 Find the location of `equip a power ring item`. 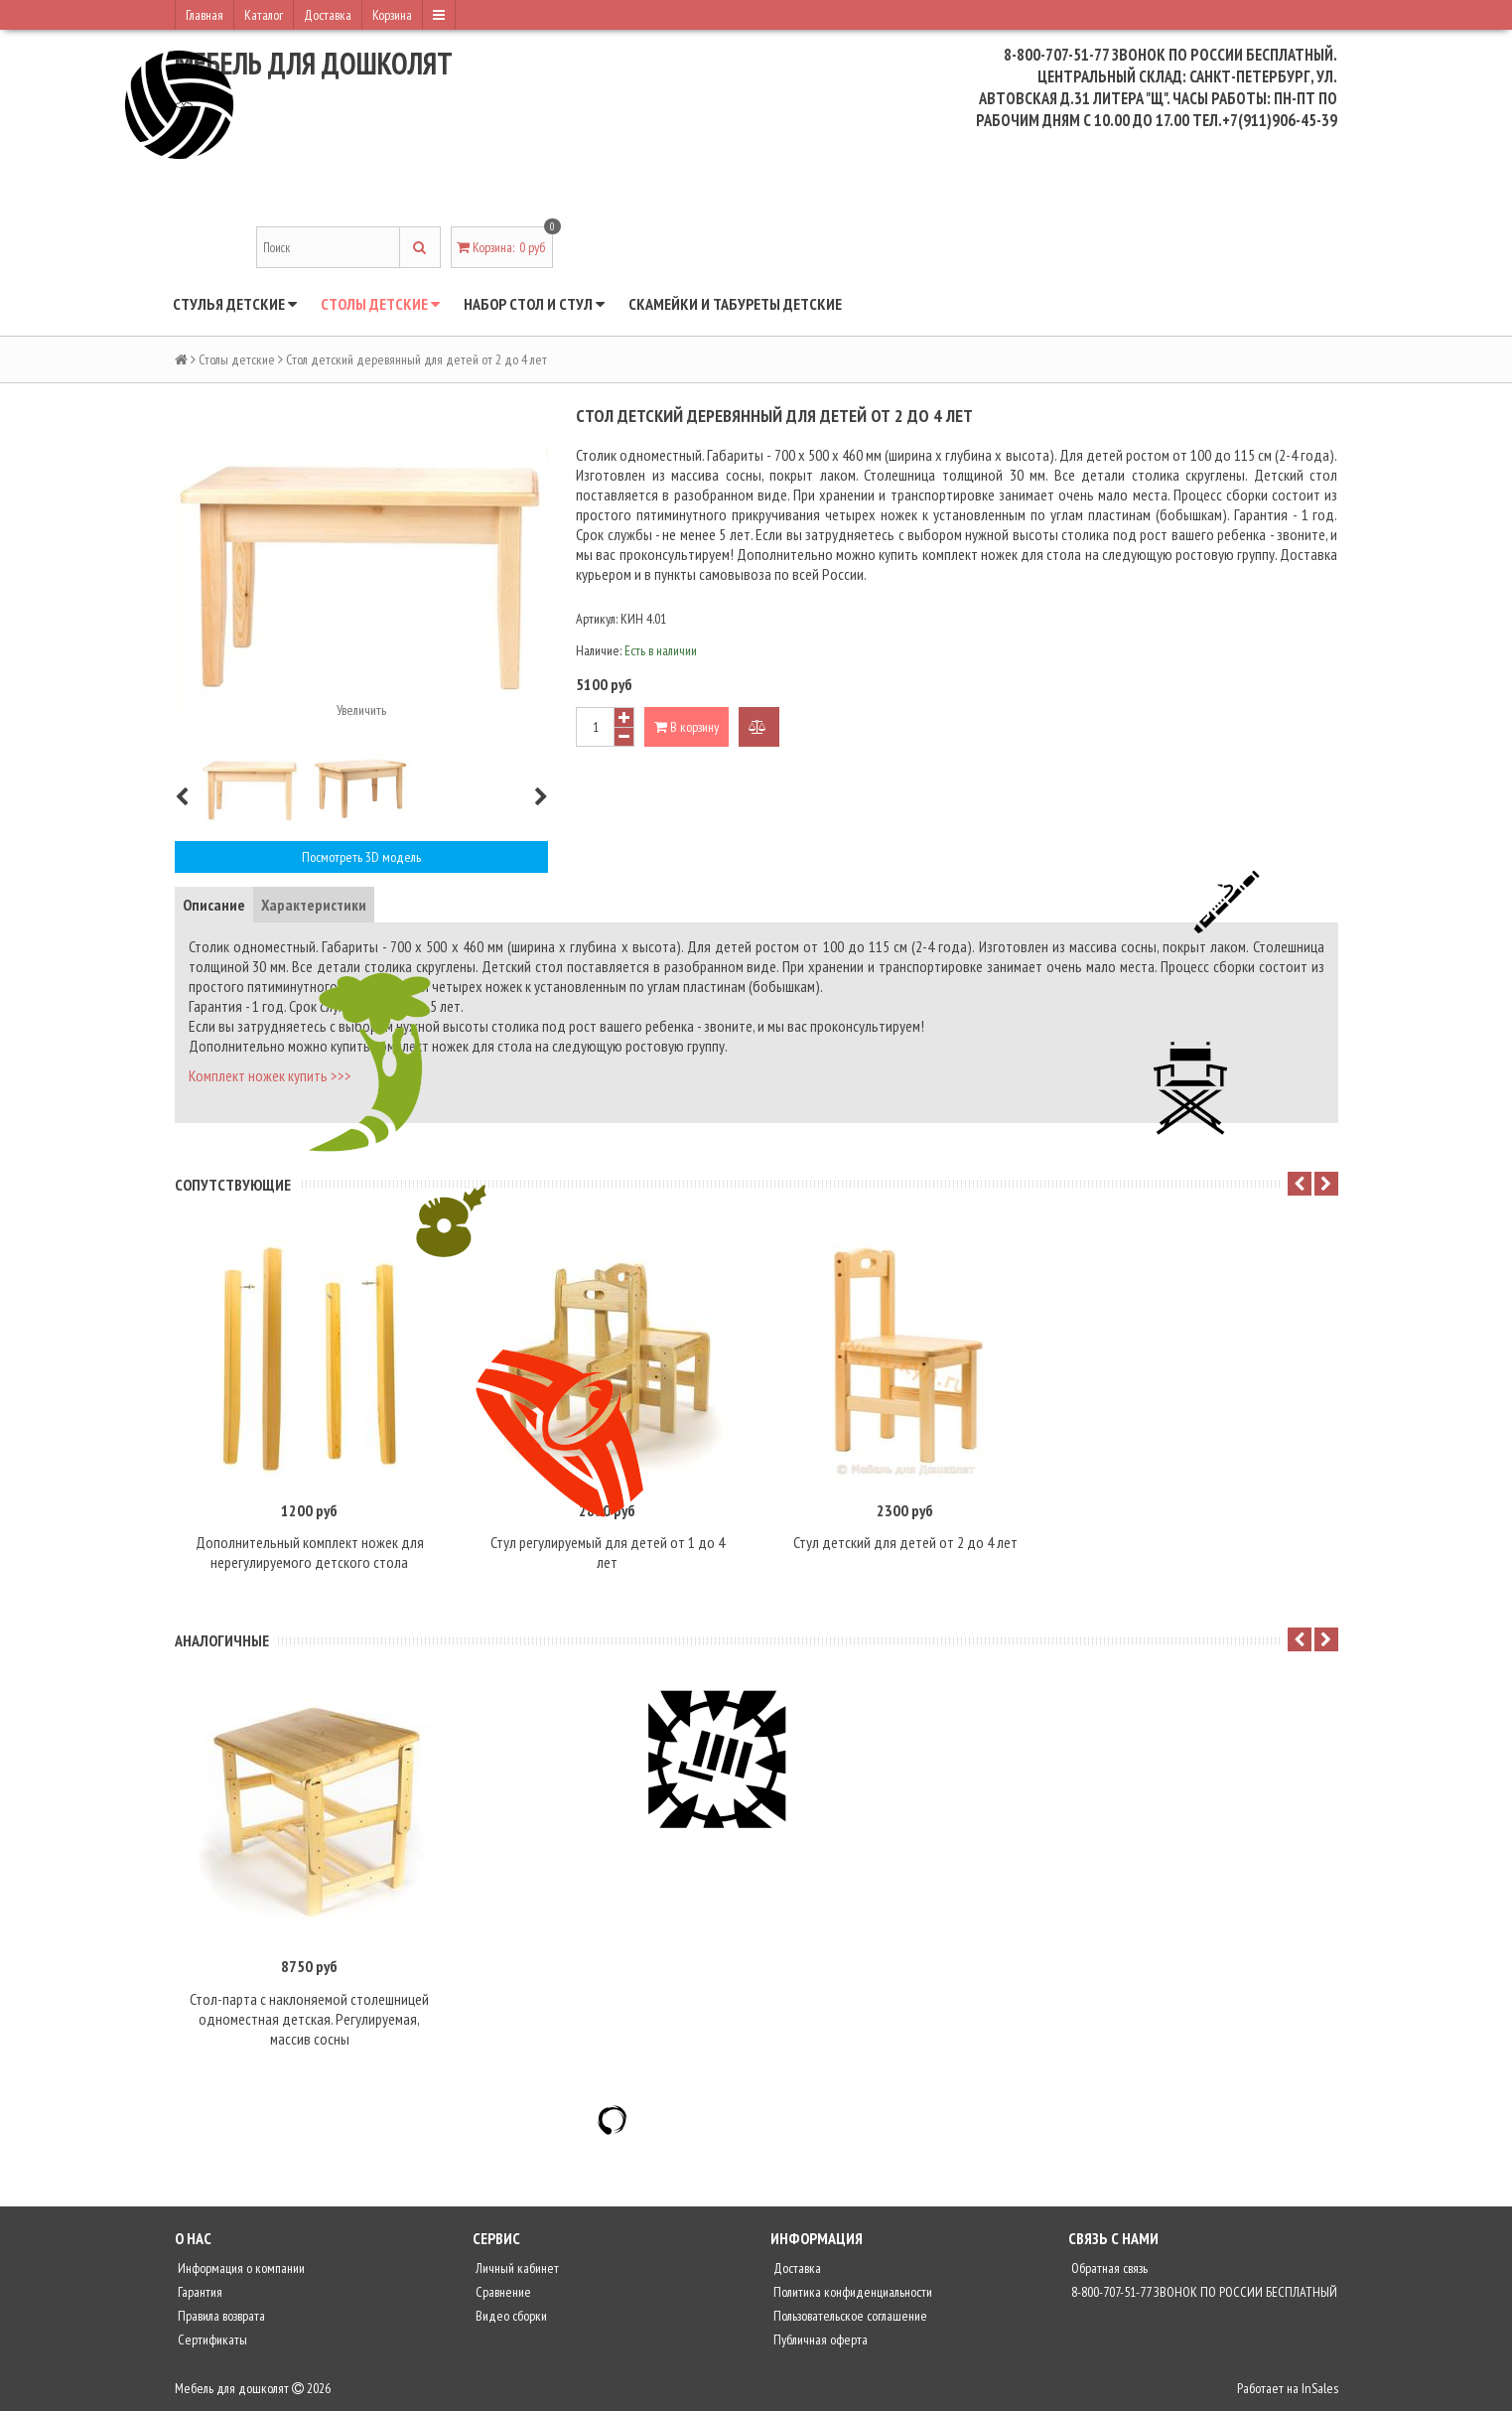

equip a power ring item is located at coordinates (560, 1432).